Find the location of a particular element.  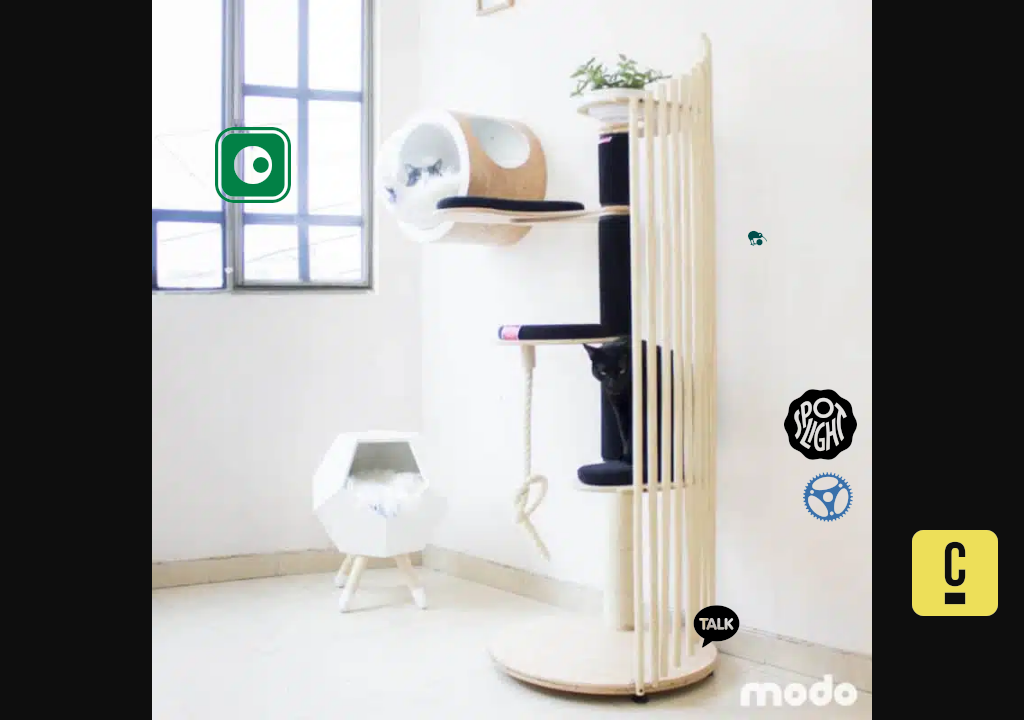

camunda platform logo is located at coordinates (955, 573).